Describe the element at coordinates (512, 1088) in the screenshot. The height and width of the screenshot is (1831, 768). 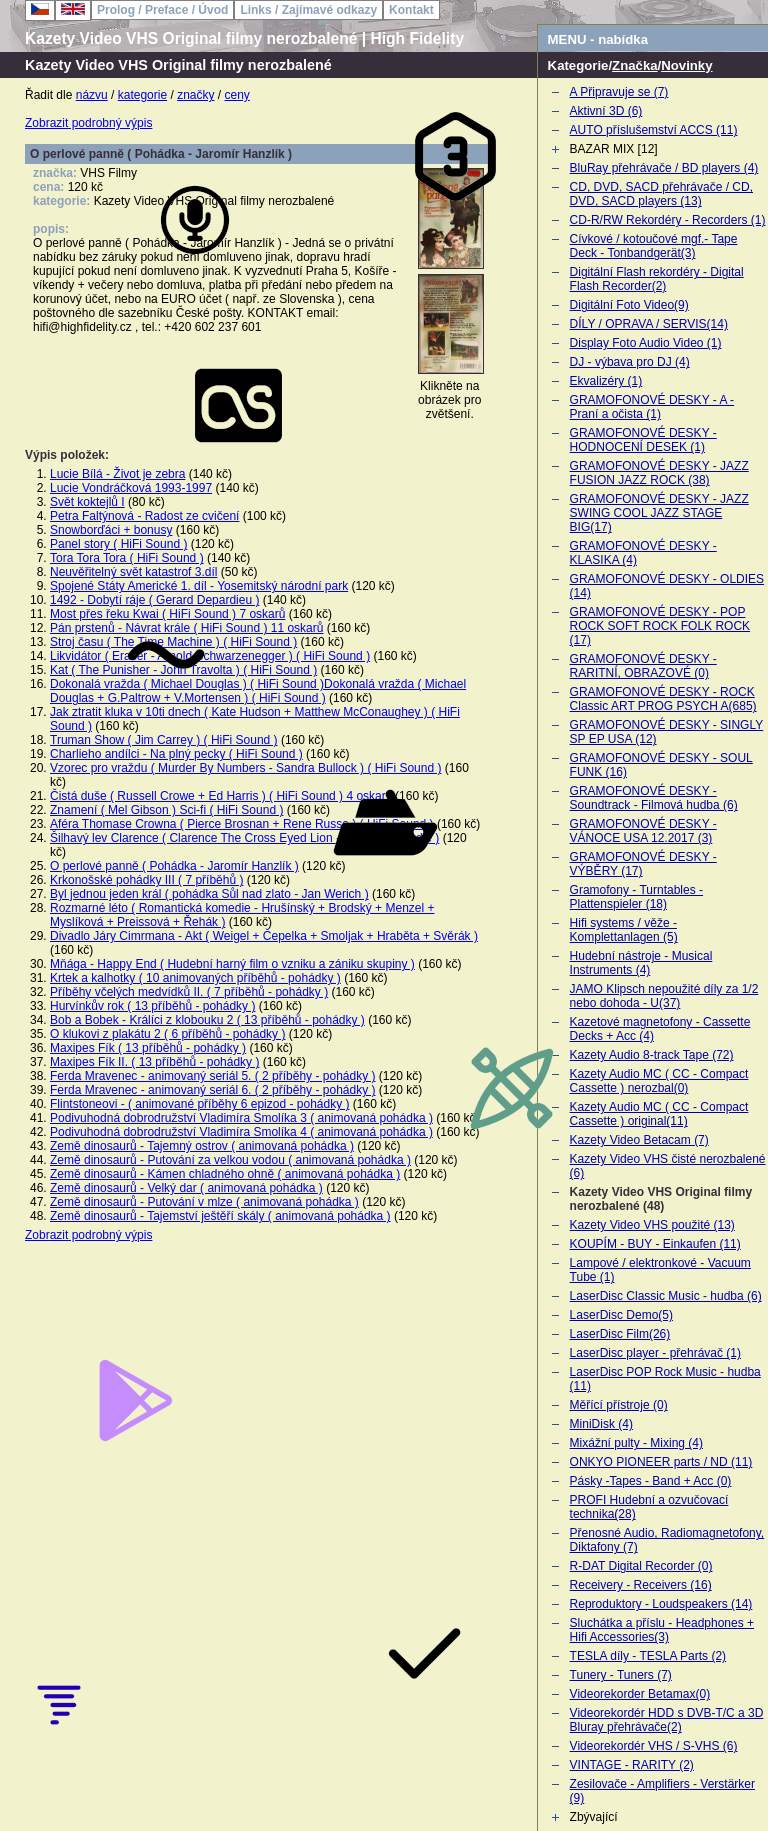
I see `kayak or canoe activity option` at that location.